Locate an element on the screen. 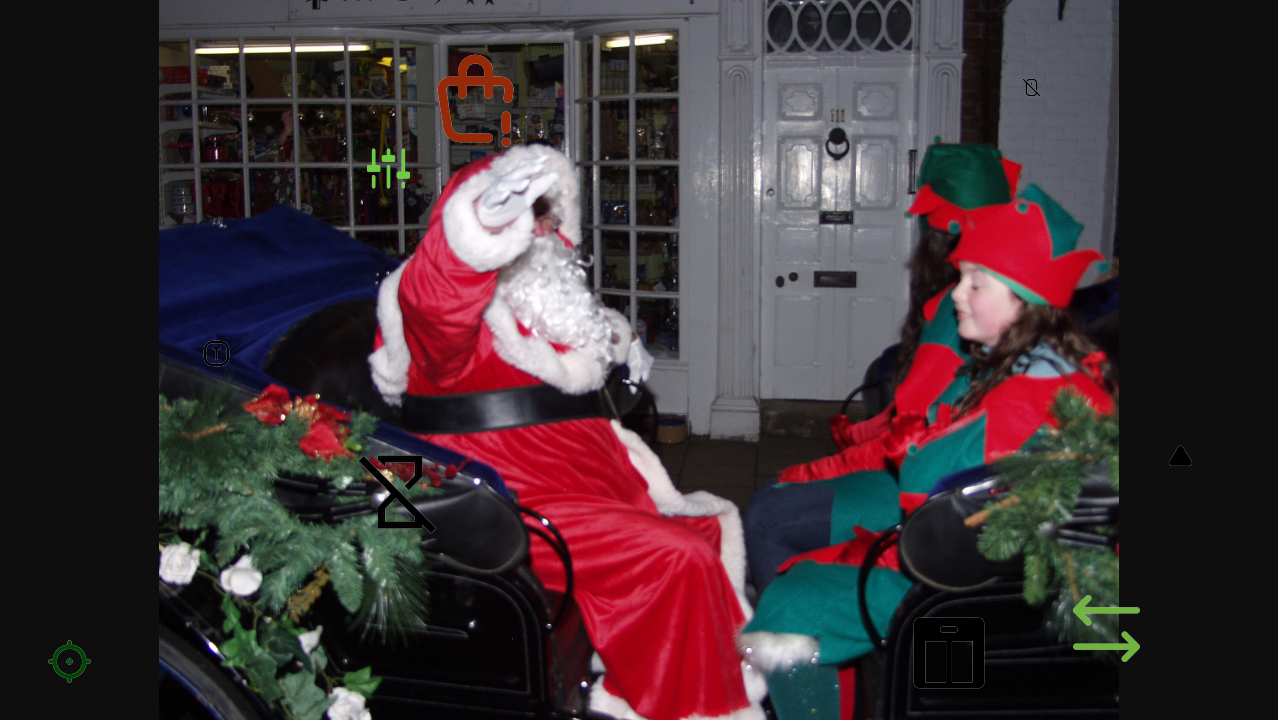 Image resolution: width=1278 pixels, height=720 pixels. indicates elevator access or location is located at coordinates (949, 653).